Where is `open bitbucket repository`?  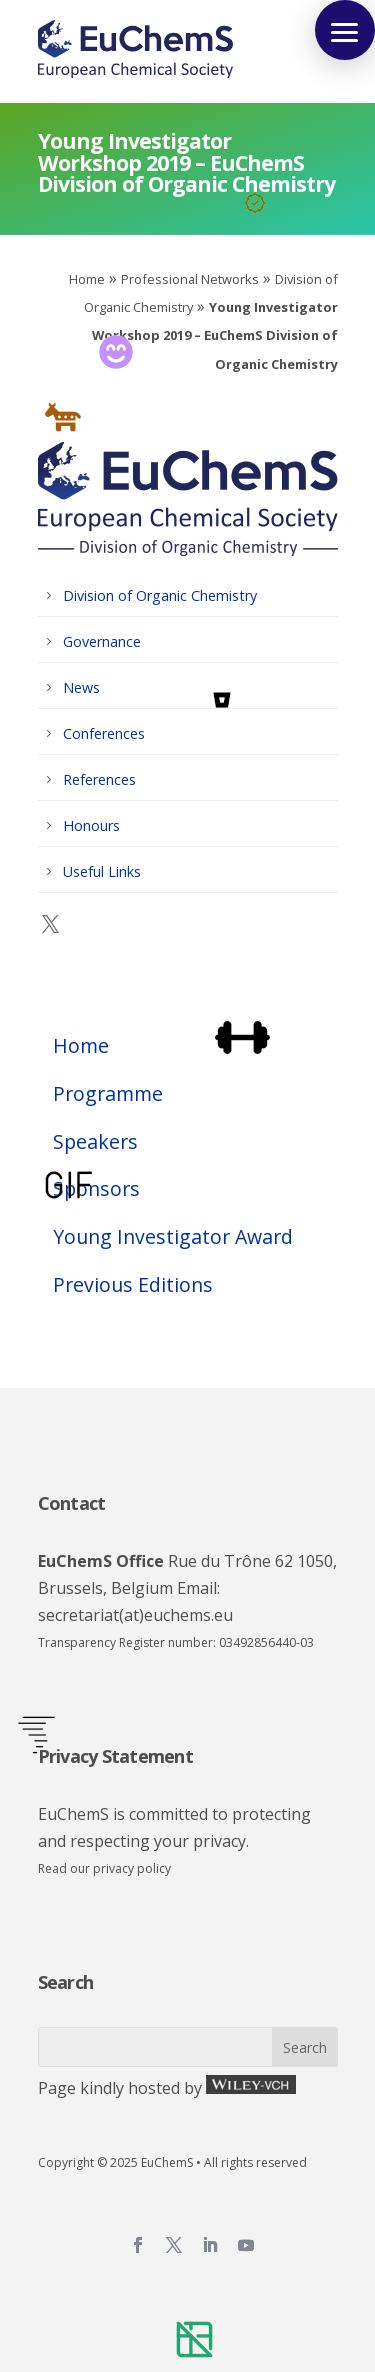 open bitbucket repository is located at coordinates (222, 700).